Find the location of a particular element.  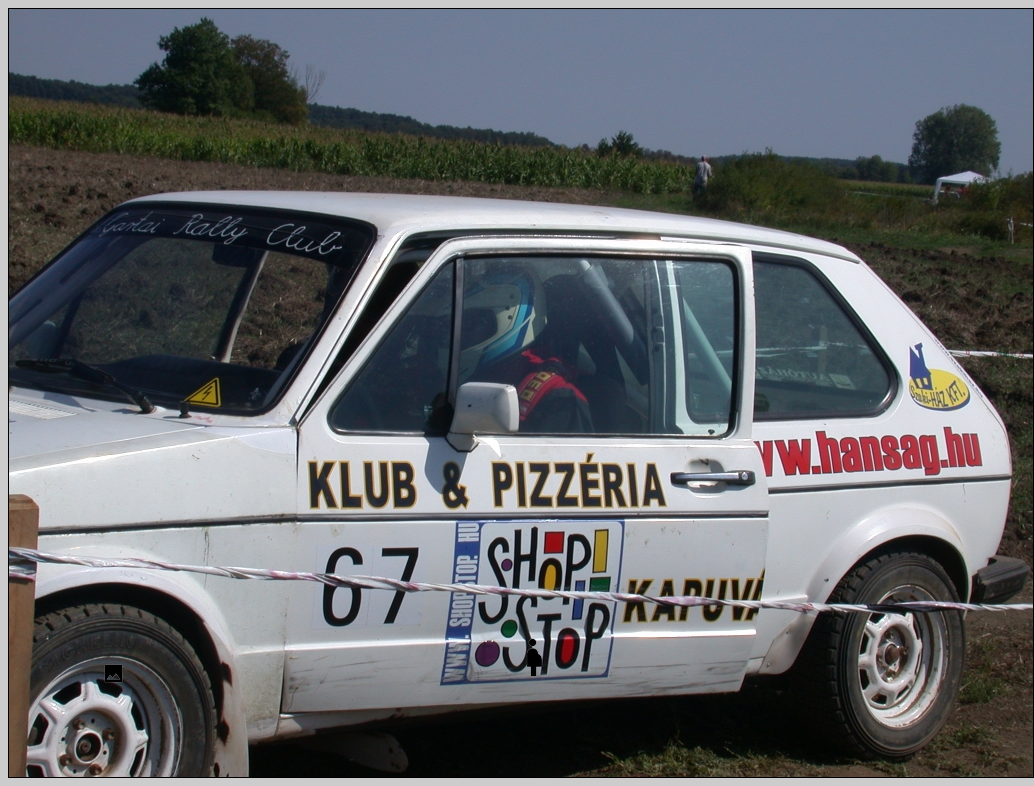

indicates pregnancy-related features or services is located at coordinates (534, 657).